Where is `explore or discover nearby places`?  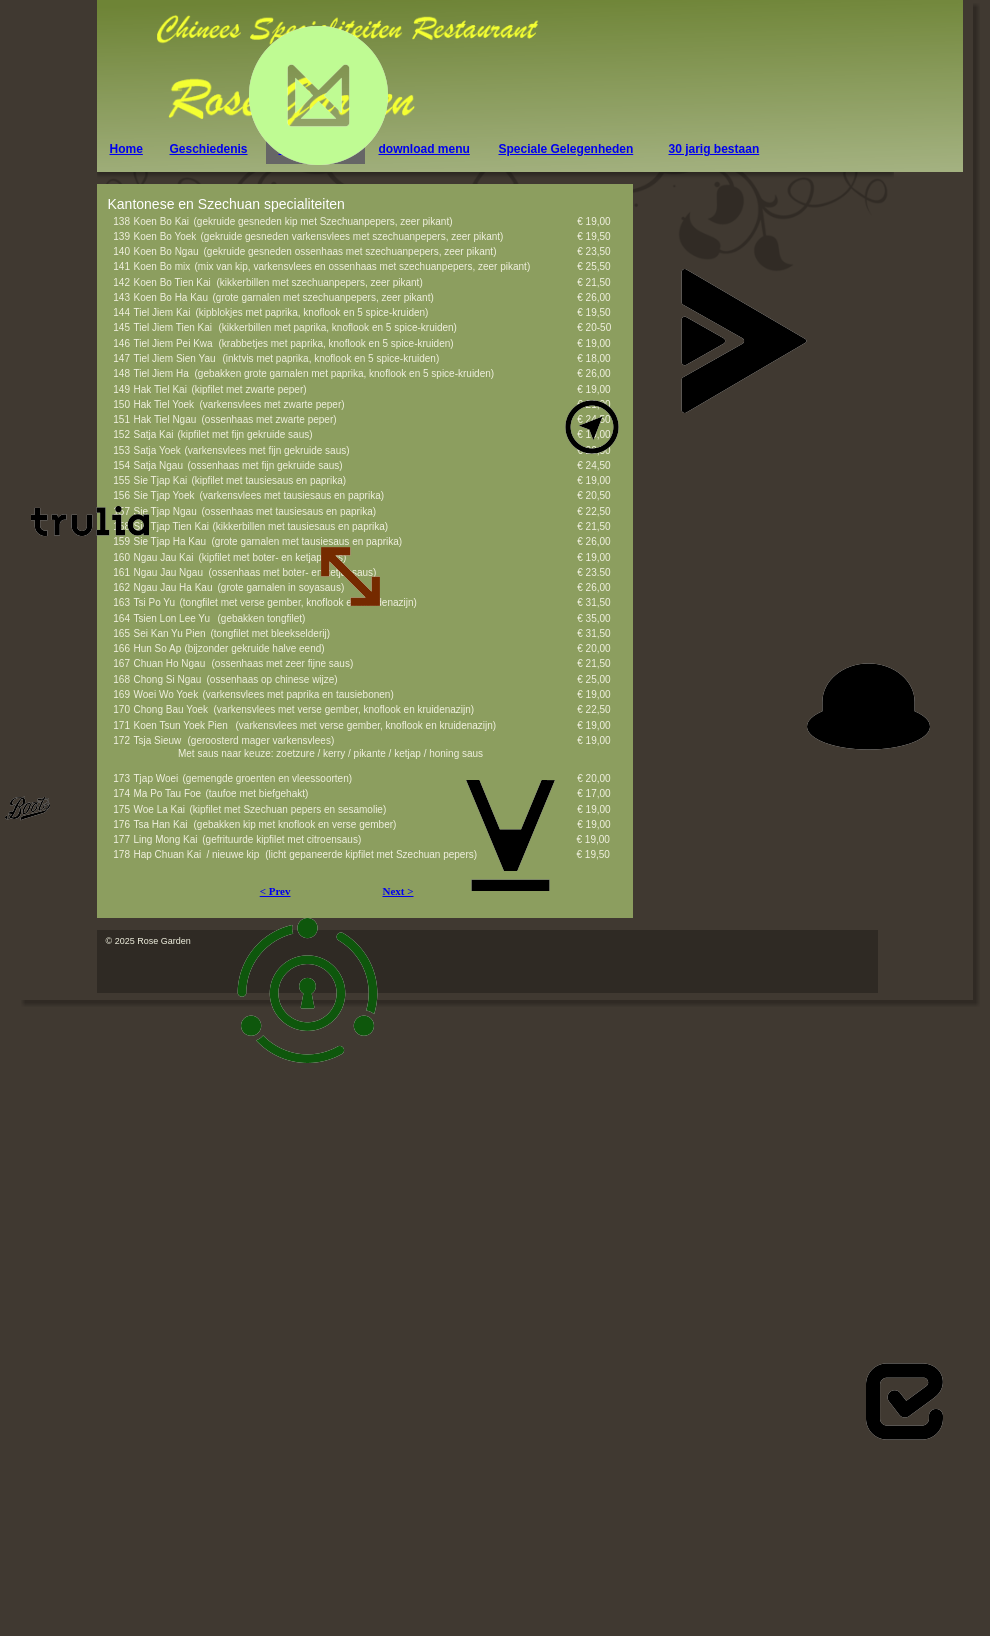 explore or discover nearby places is located at coordinates (592, 427).